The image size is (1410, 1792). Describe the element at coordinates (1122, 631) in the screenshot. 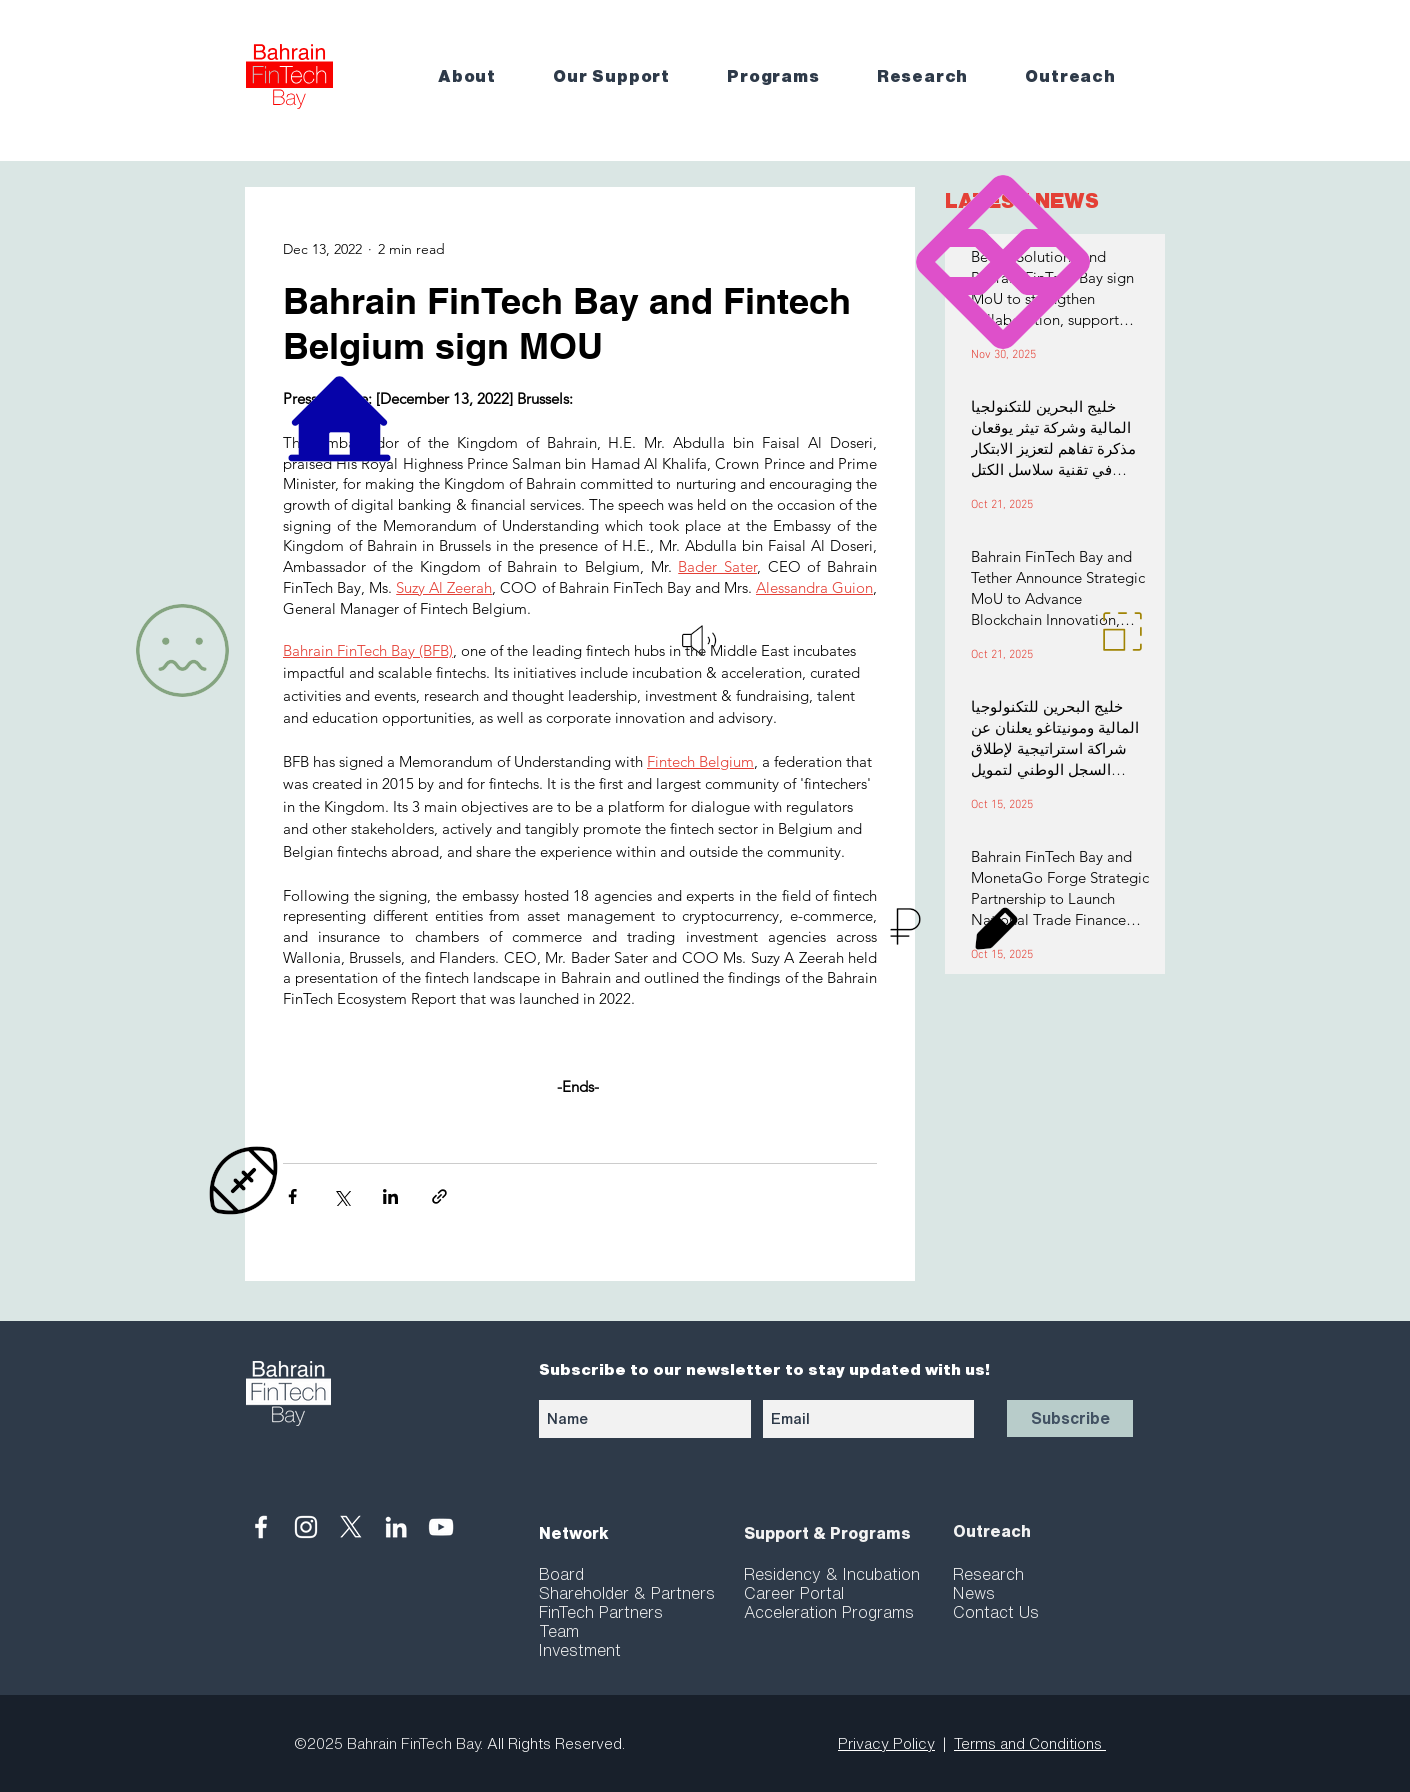

I see `resize a window or element` at that location.